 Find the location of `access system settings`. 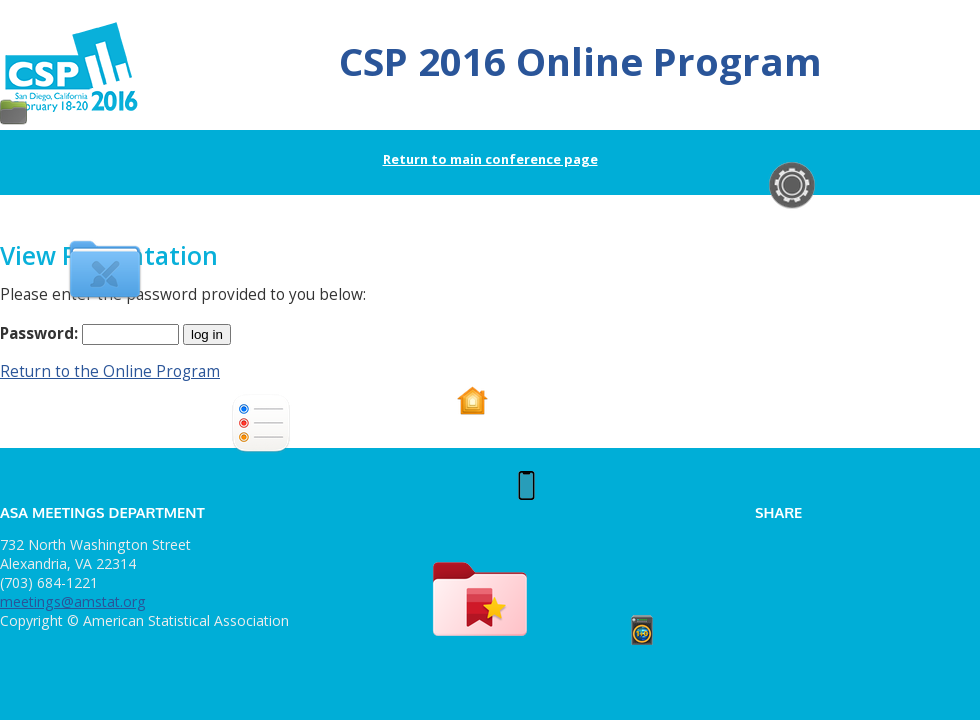

access system settings is located at coordinates (792, 185).